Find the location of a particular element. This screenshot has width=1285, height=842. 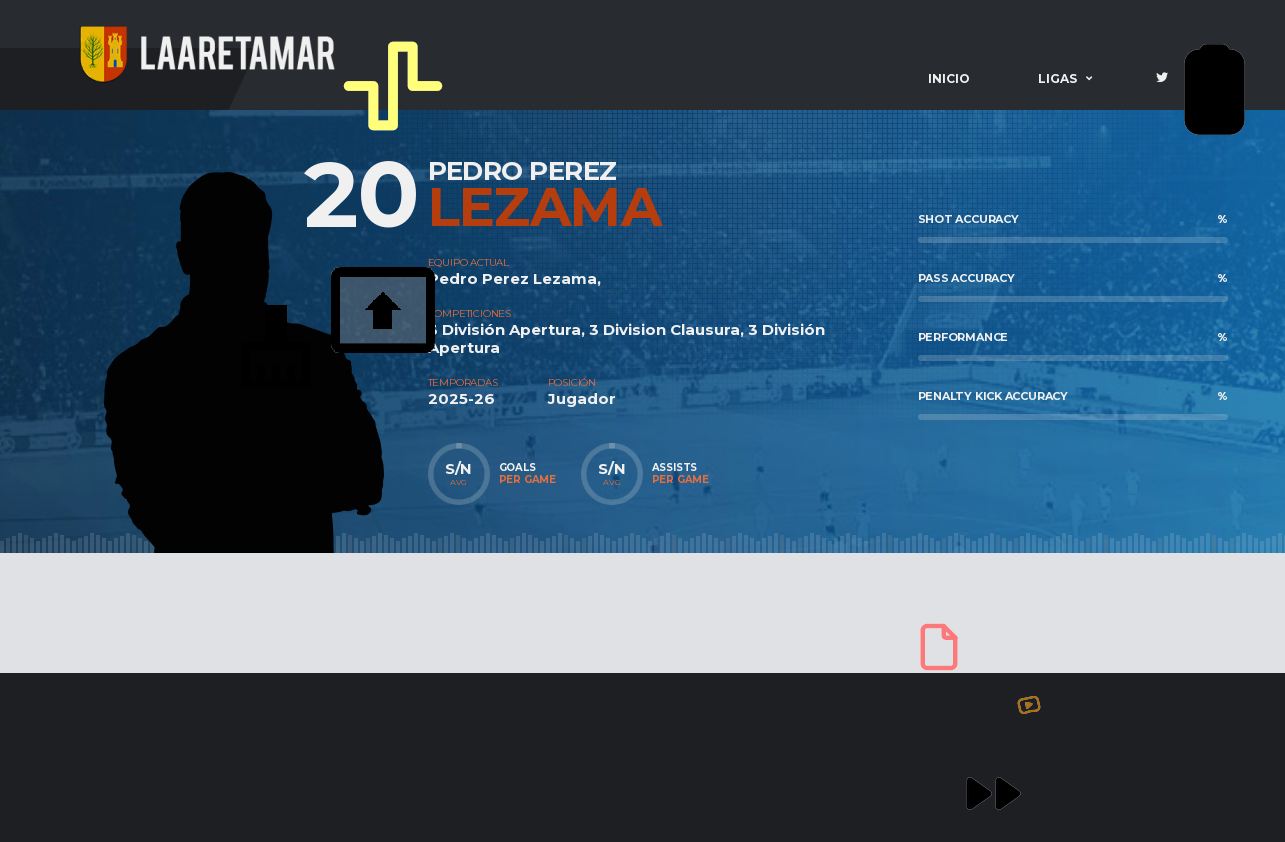

toggle square wave signal output is located at coordinates (393, 86).